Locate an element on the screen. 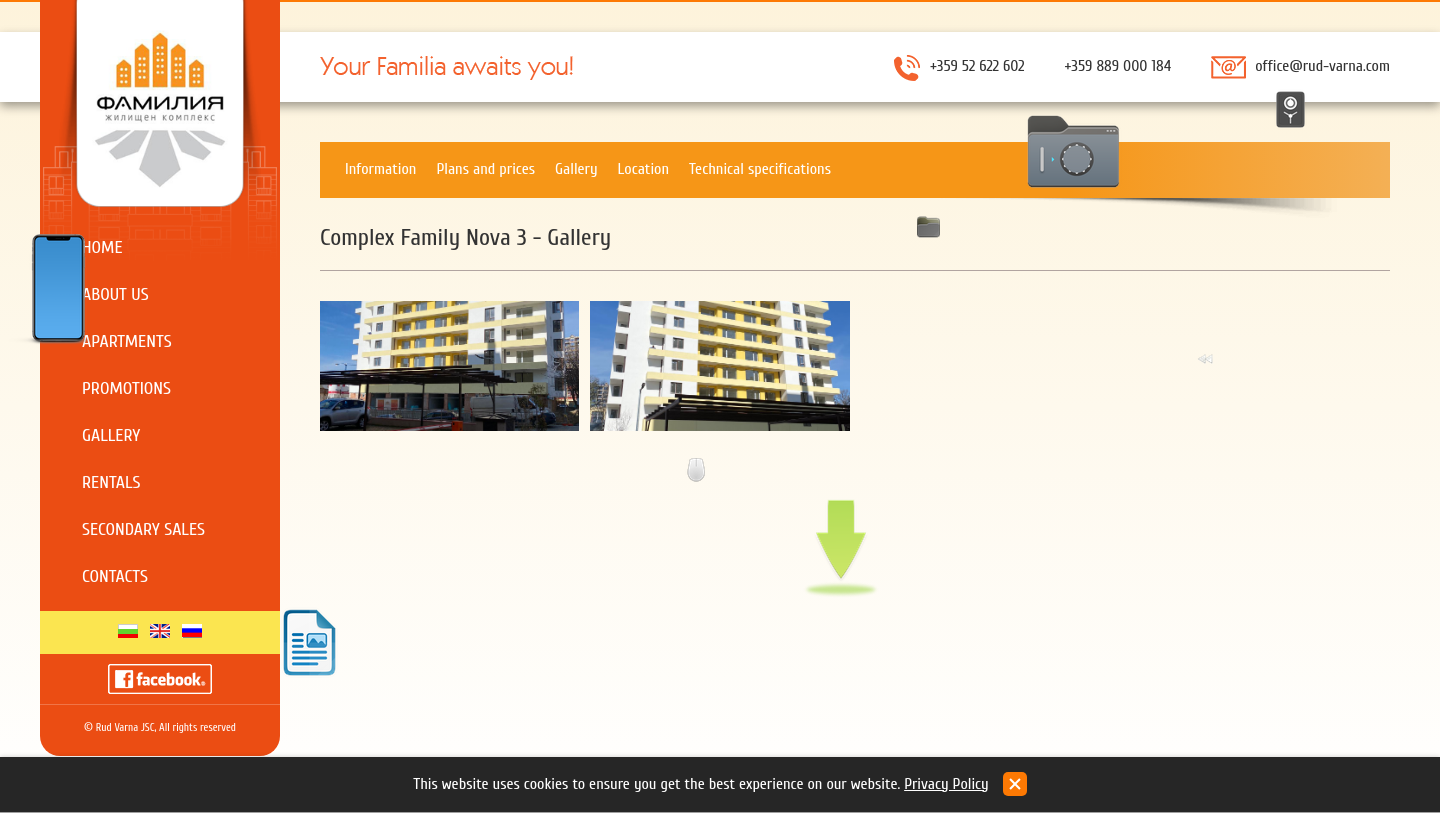 This screenshot has height=813, width=1440. open a libreoffice writer document is located at coordinates (309, 642).